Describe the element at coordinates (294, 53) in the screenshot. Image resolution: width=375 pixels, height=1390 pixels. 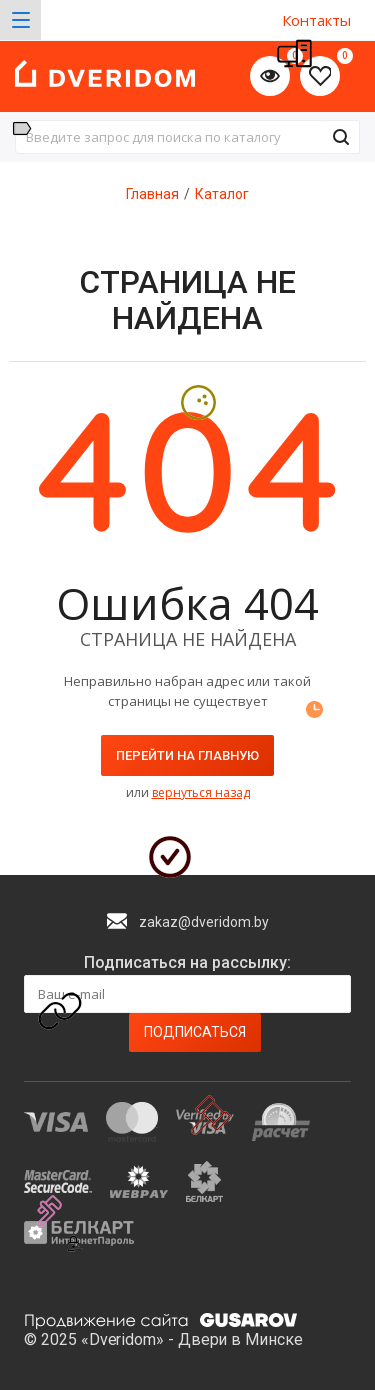
I see `access desktop computer settings` at that location.